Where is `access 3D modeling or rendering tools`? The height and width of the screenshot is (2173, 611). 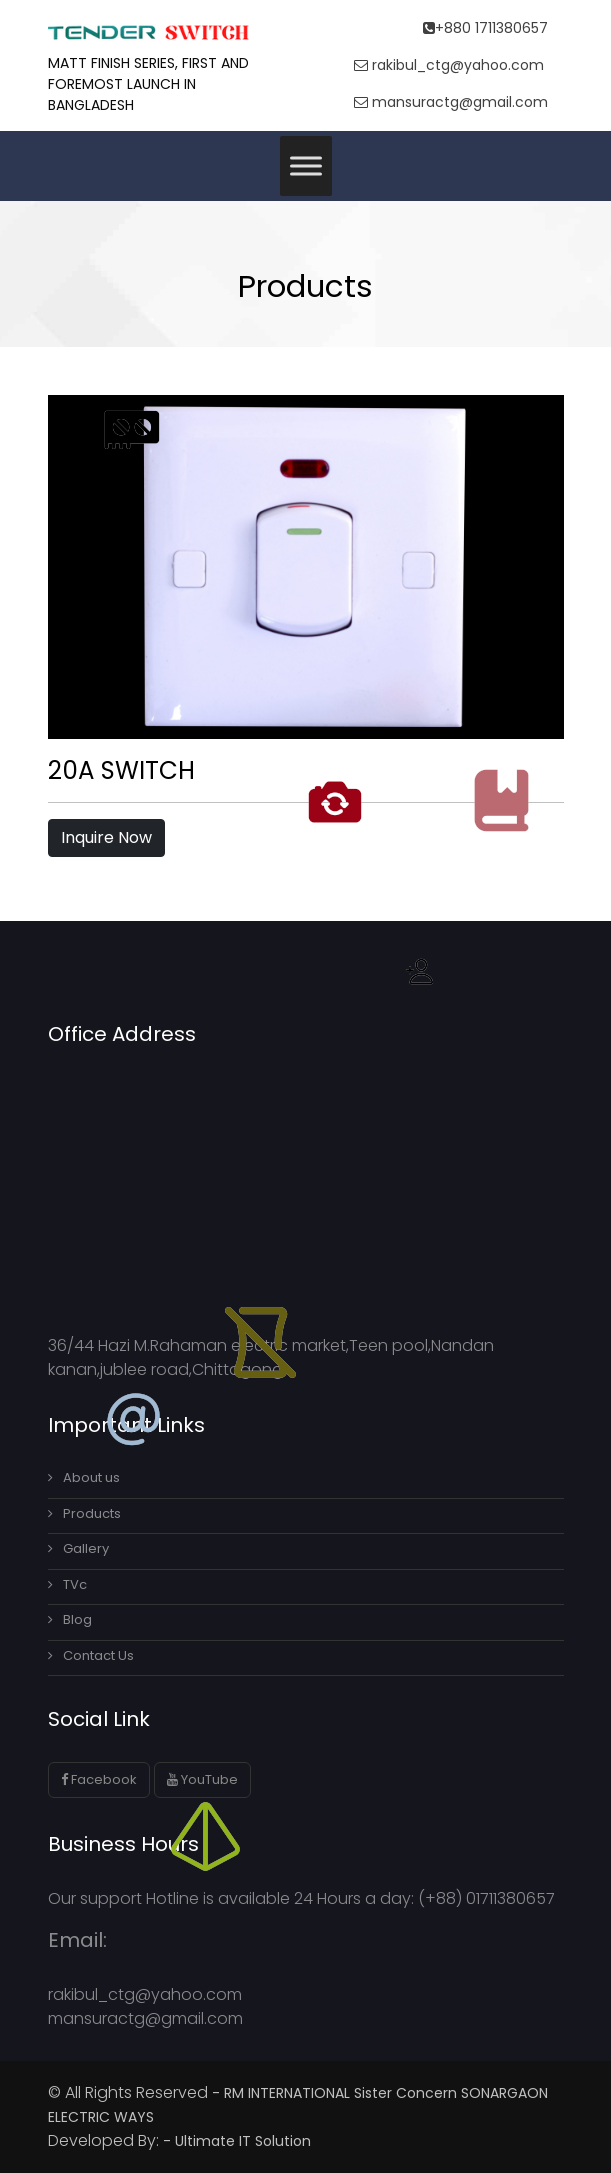
access 3D modeling or rendering tools is located at coordinates (205, 1836).